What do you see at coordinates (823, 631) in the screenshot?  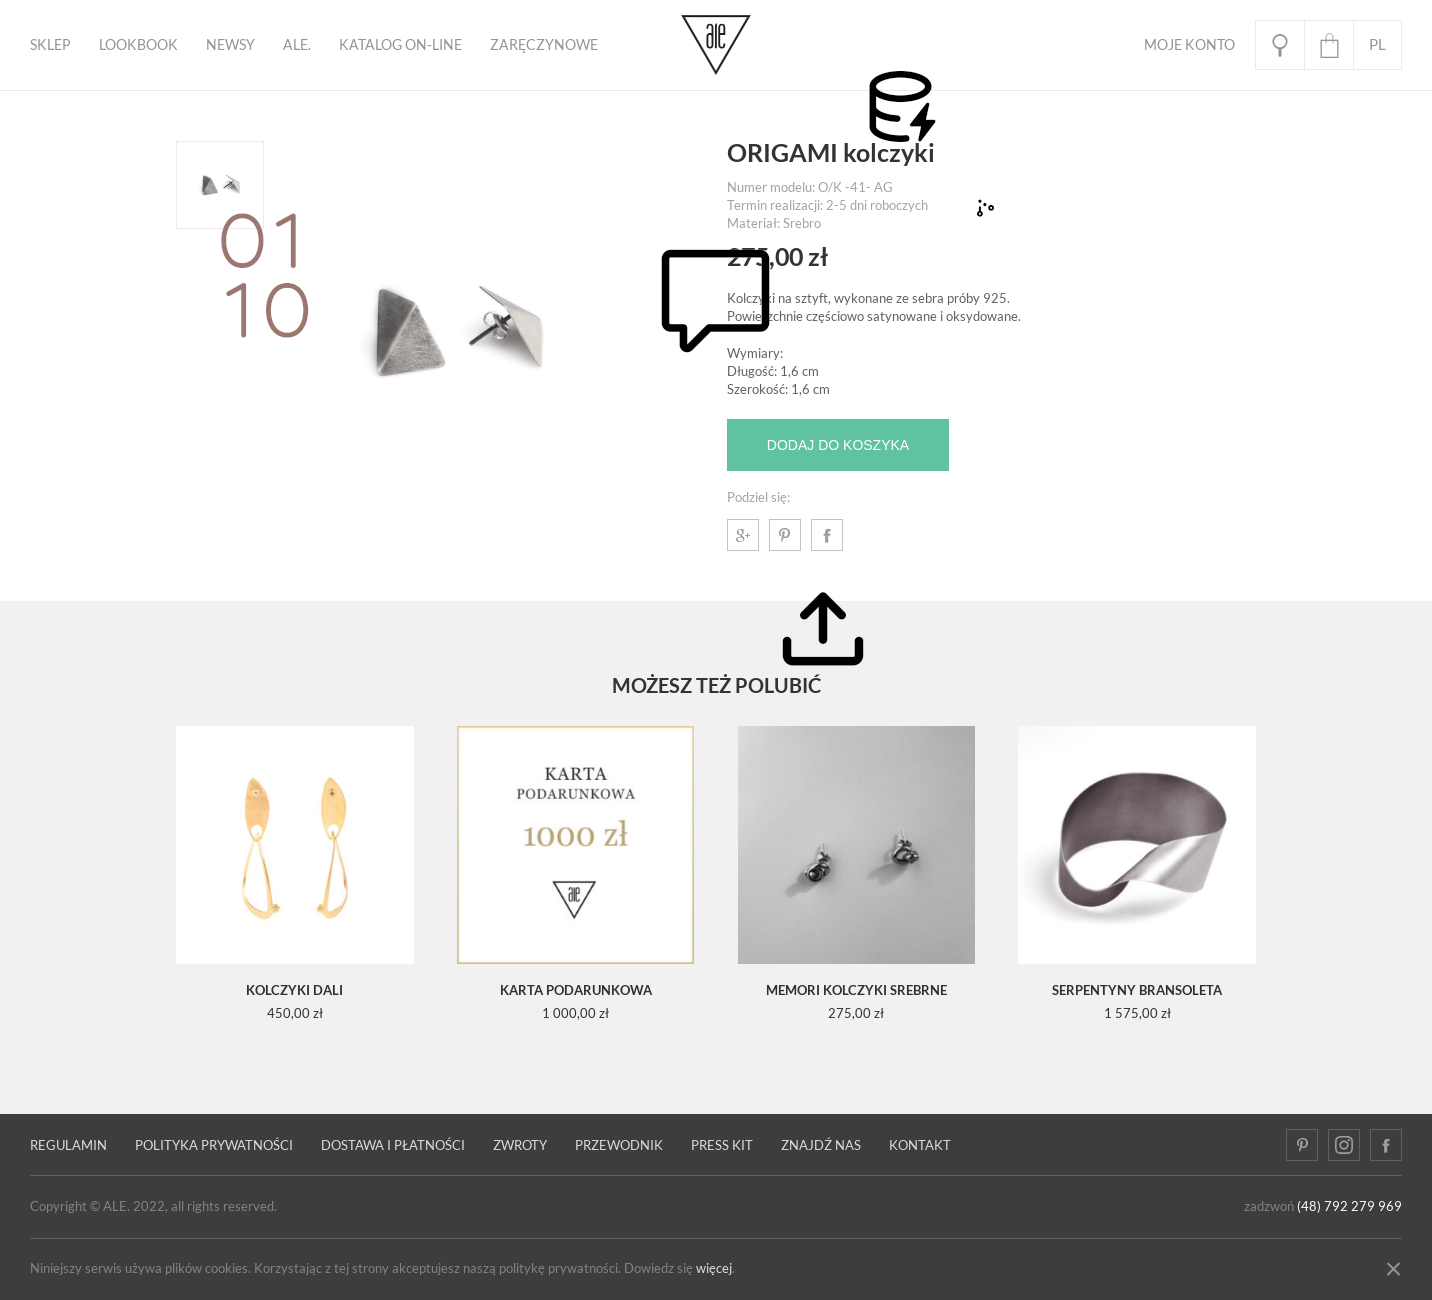 I see `upload a file or document` at bounding box center [823, 631].